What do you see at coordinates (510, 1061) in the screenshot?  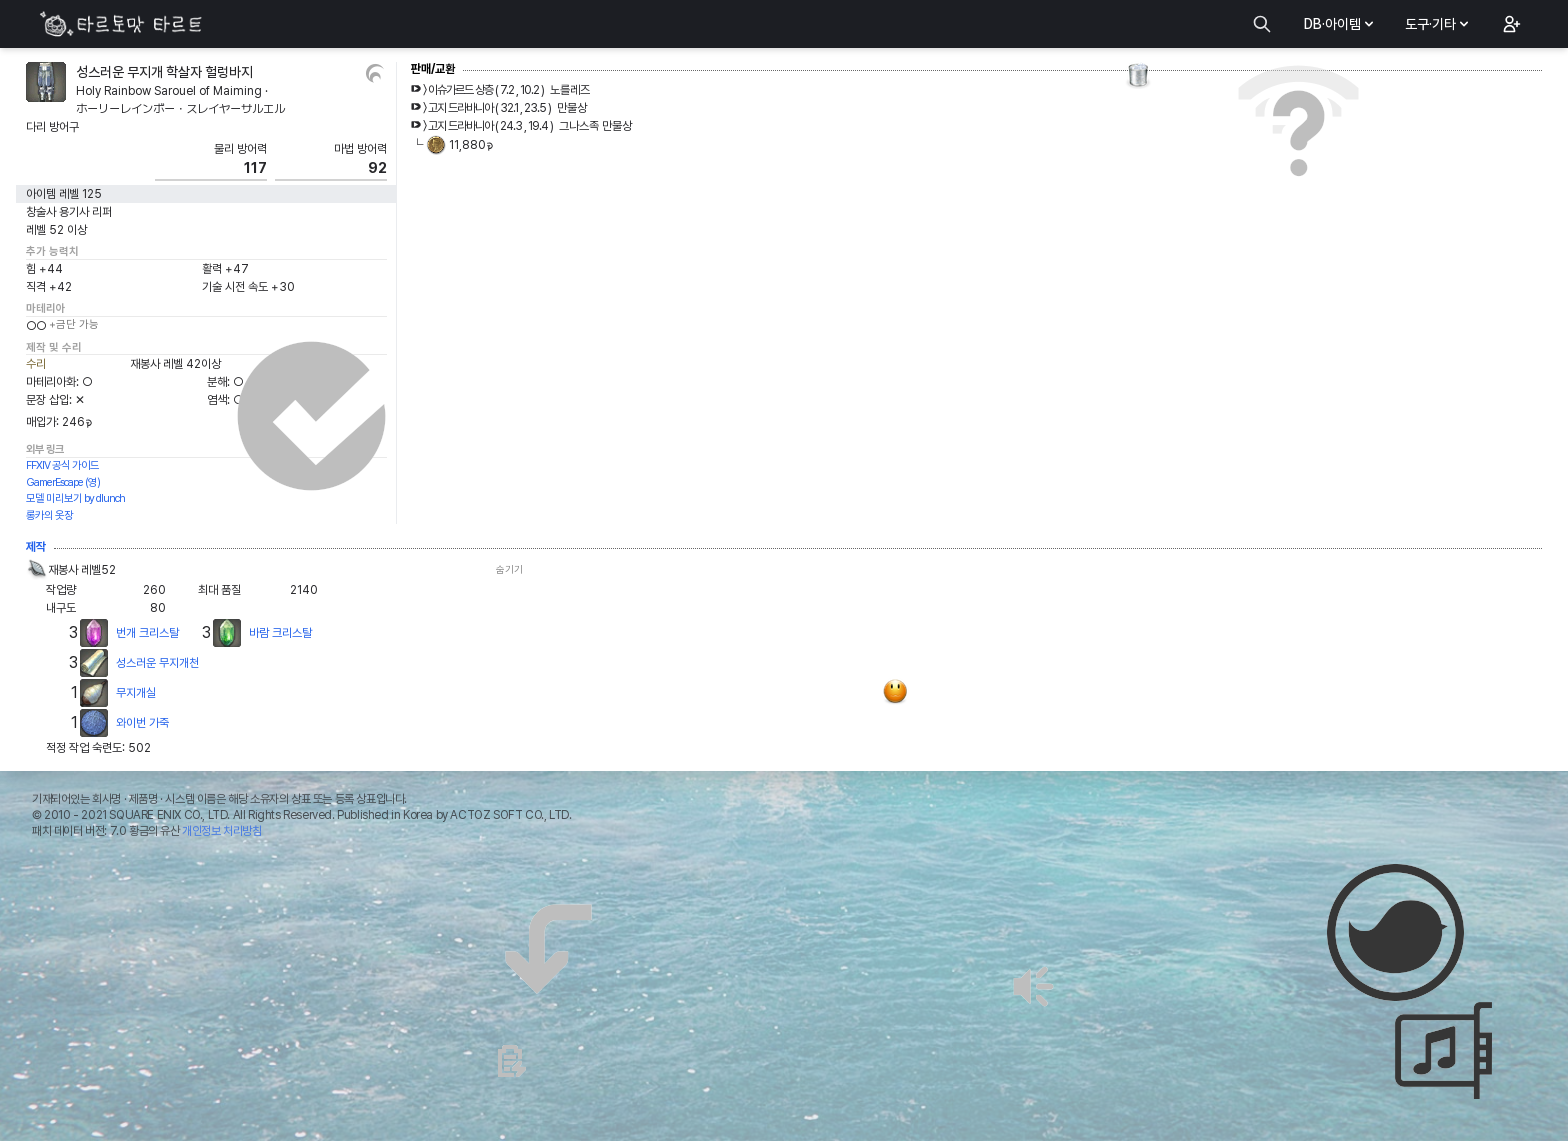 I see `battery fully charged and currently charging` at bounding box center [510, 1061].